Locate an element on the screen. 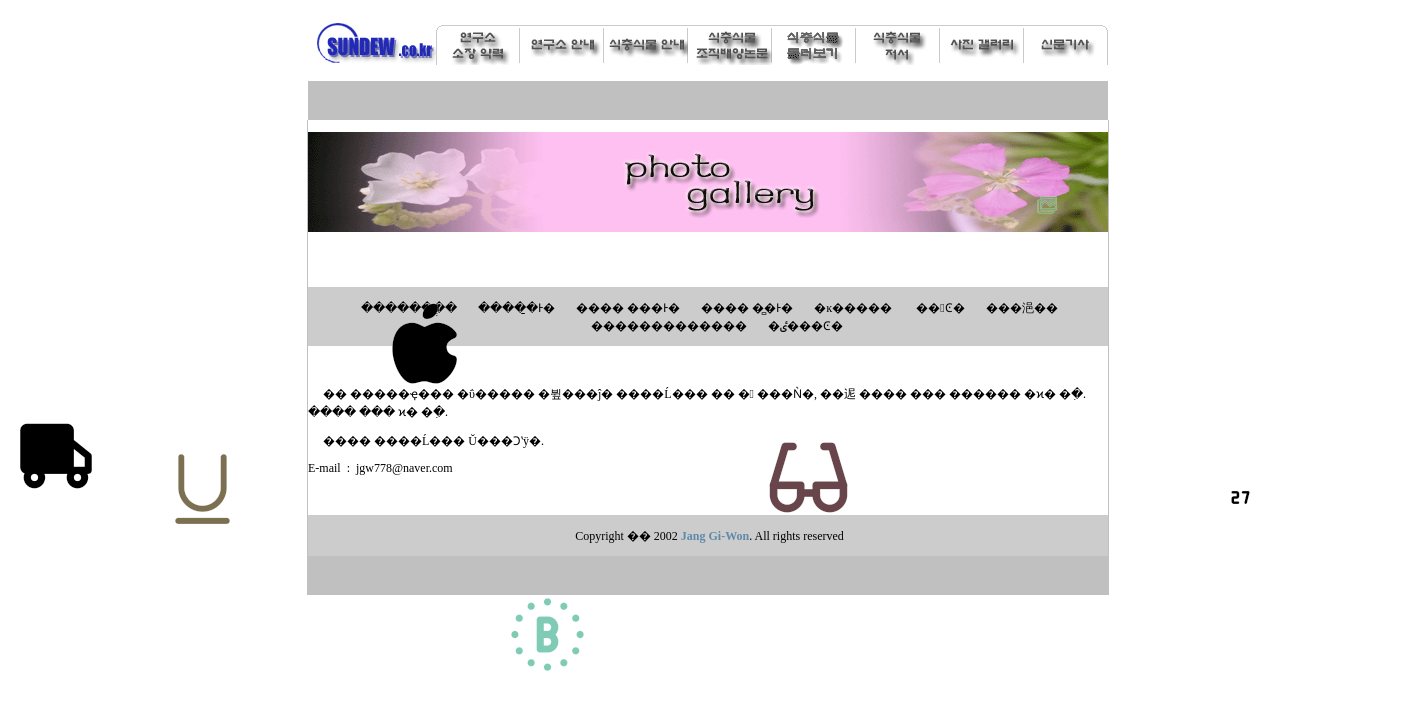 The image size is (1416, 720). indicates item number 27 in a list or sequence is located at coordinates (1240, 497).